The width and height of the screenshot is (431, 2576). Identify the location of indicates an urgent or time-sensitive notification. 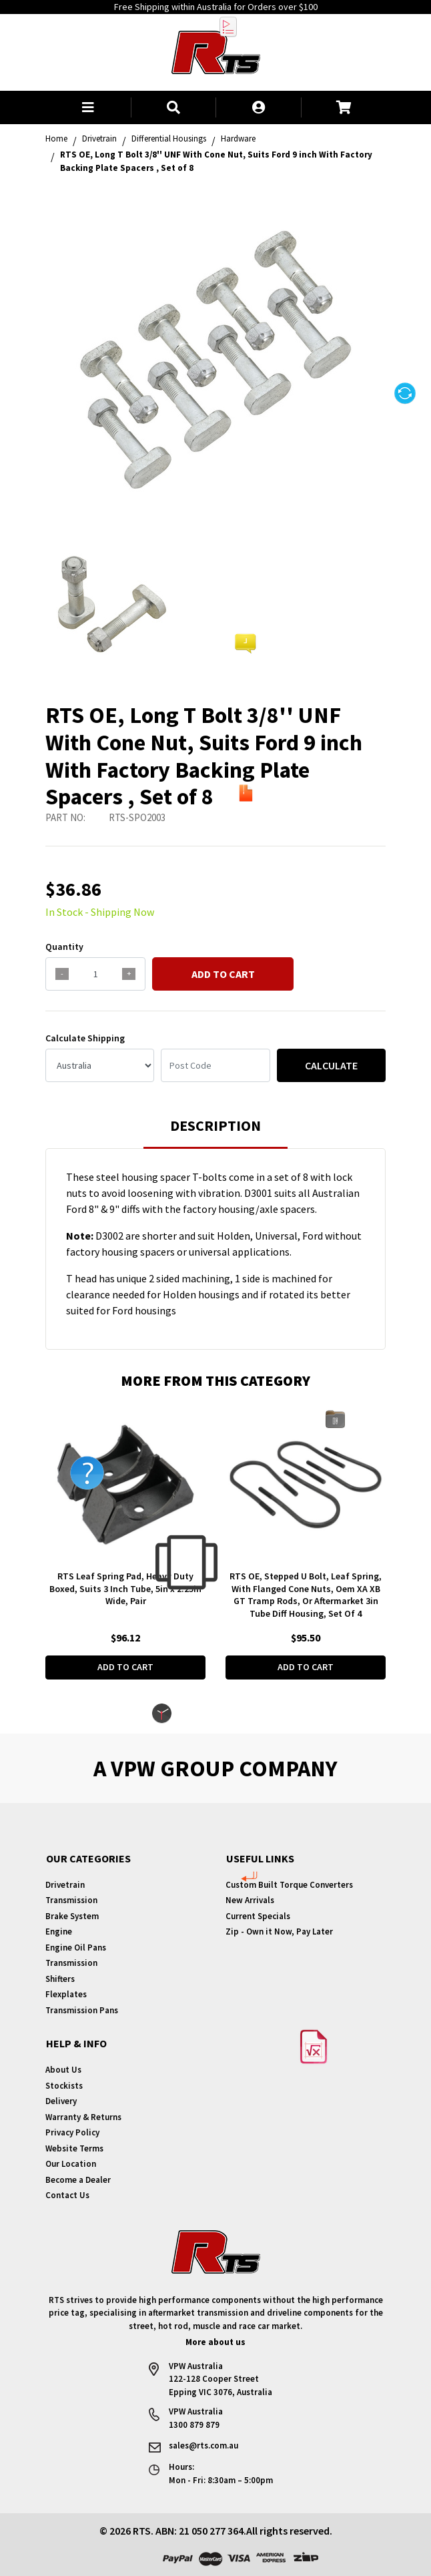
(161, 1713).